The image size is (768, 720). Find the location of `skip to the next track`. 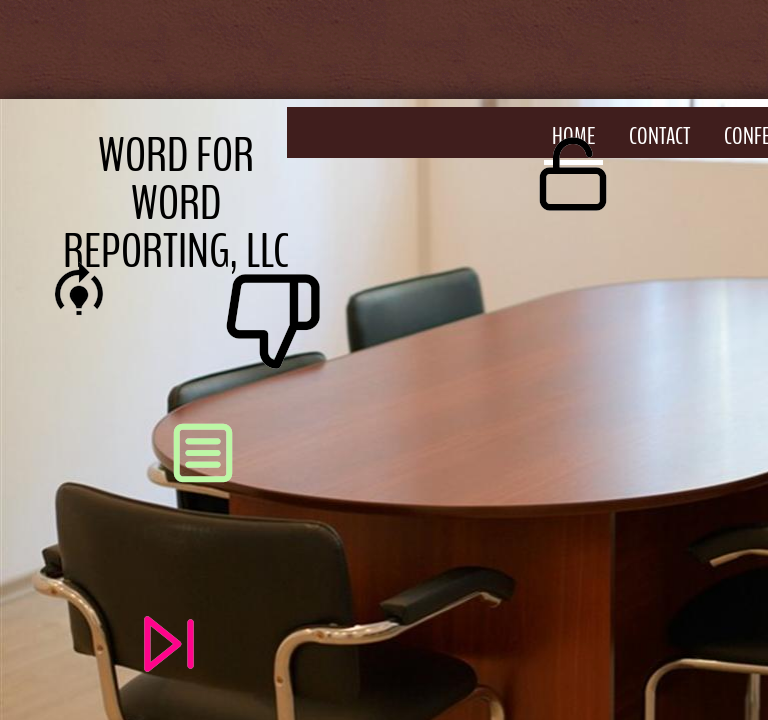

skip to the next track is located at coordinates (169, 644).